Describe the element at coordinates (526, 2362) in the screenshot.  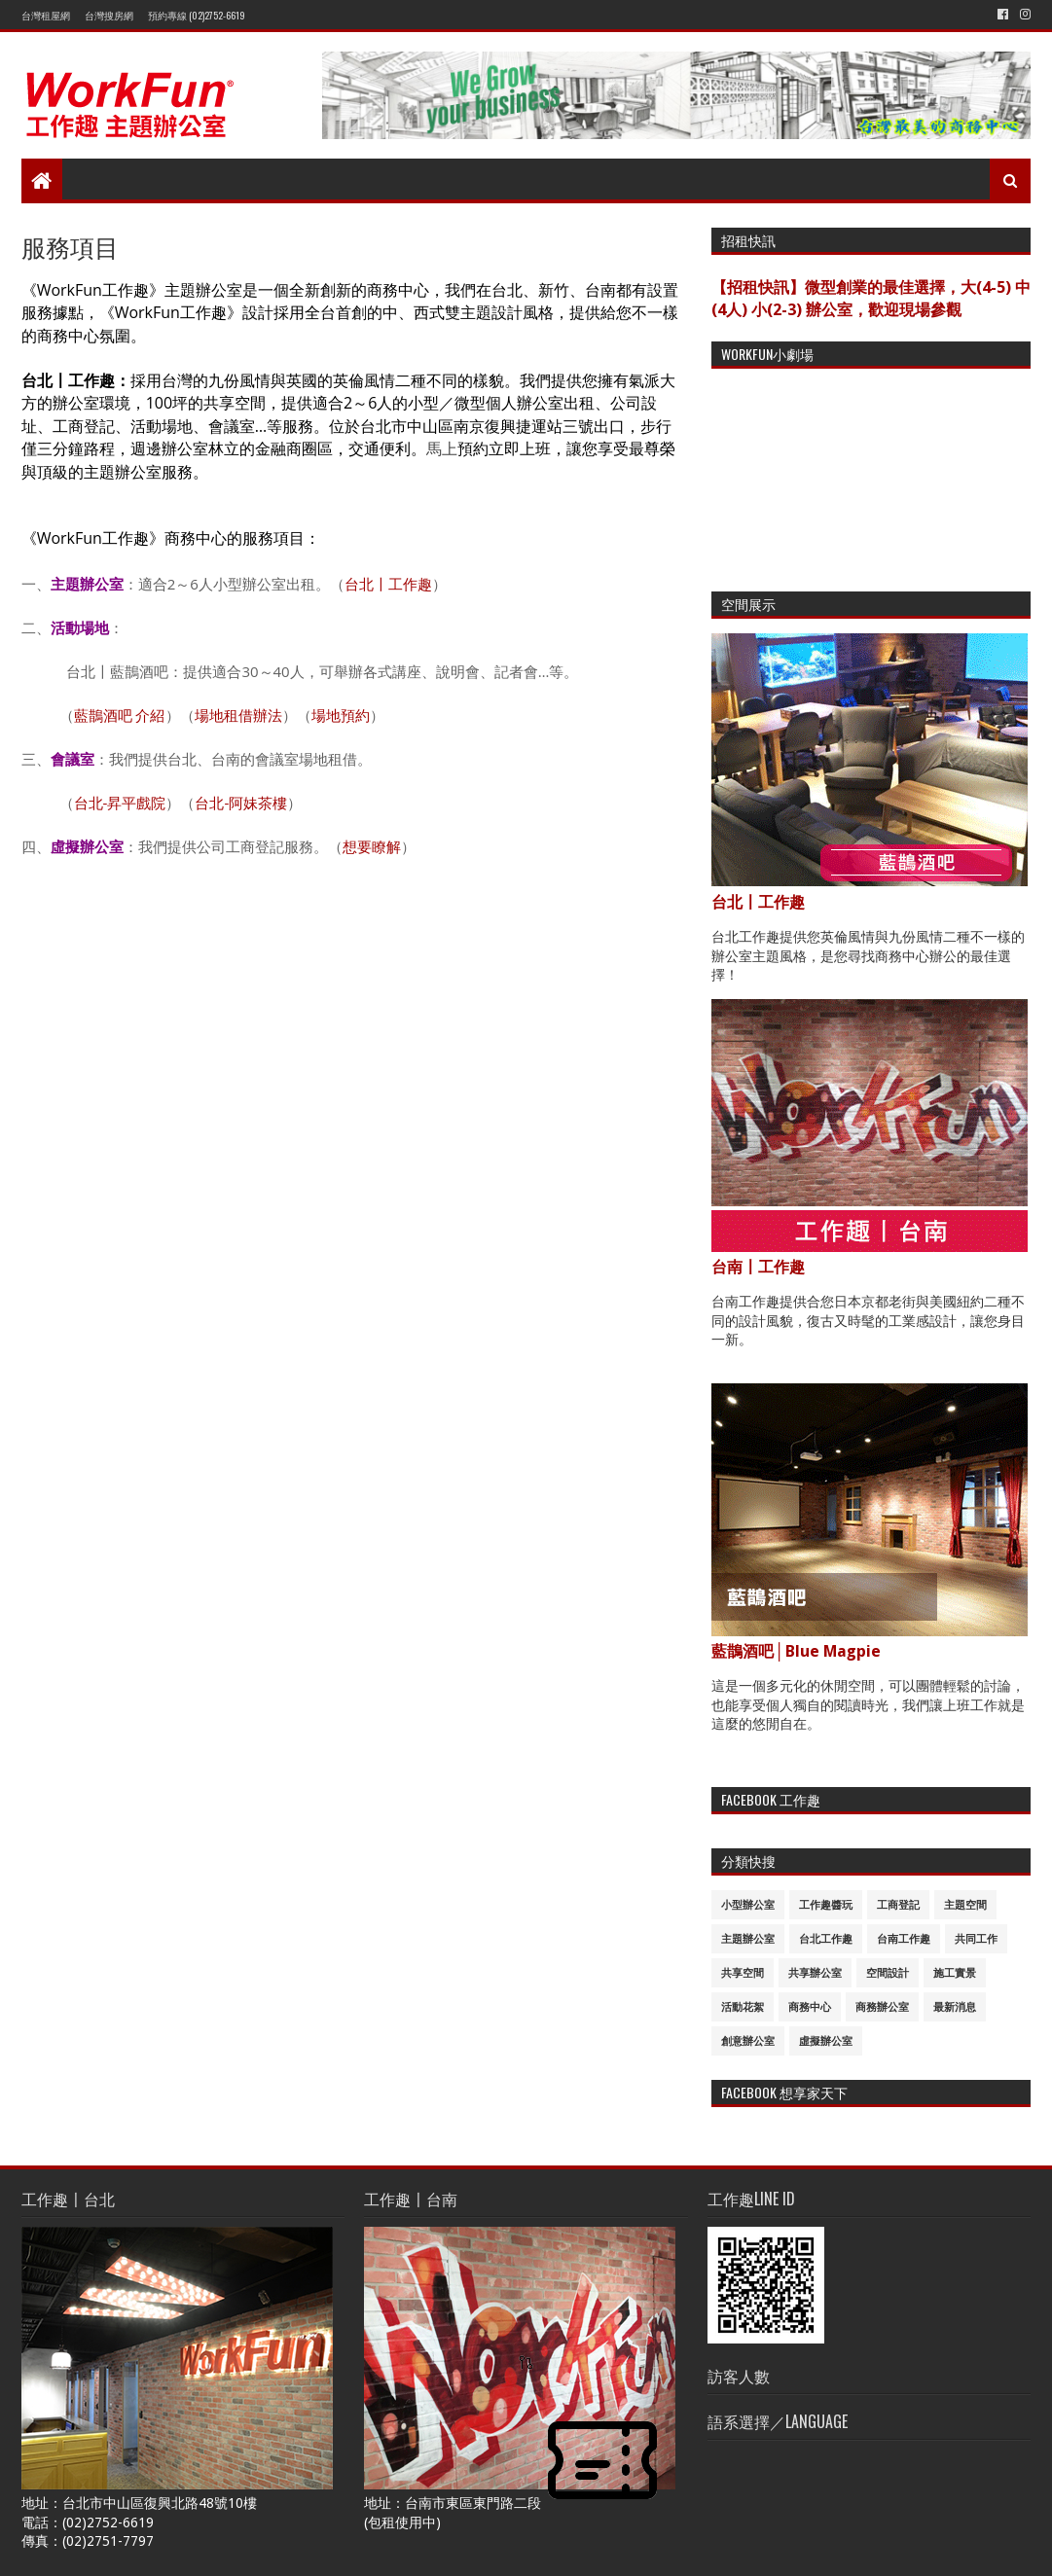
I see `create a new pull request` at that location.